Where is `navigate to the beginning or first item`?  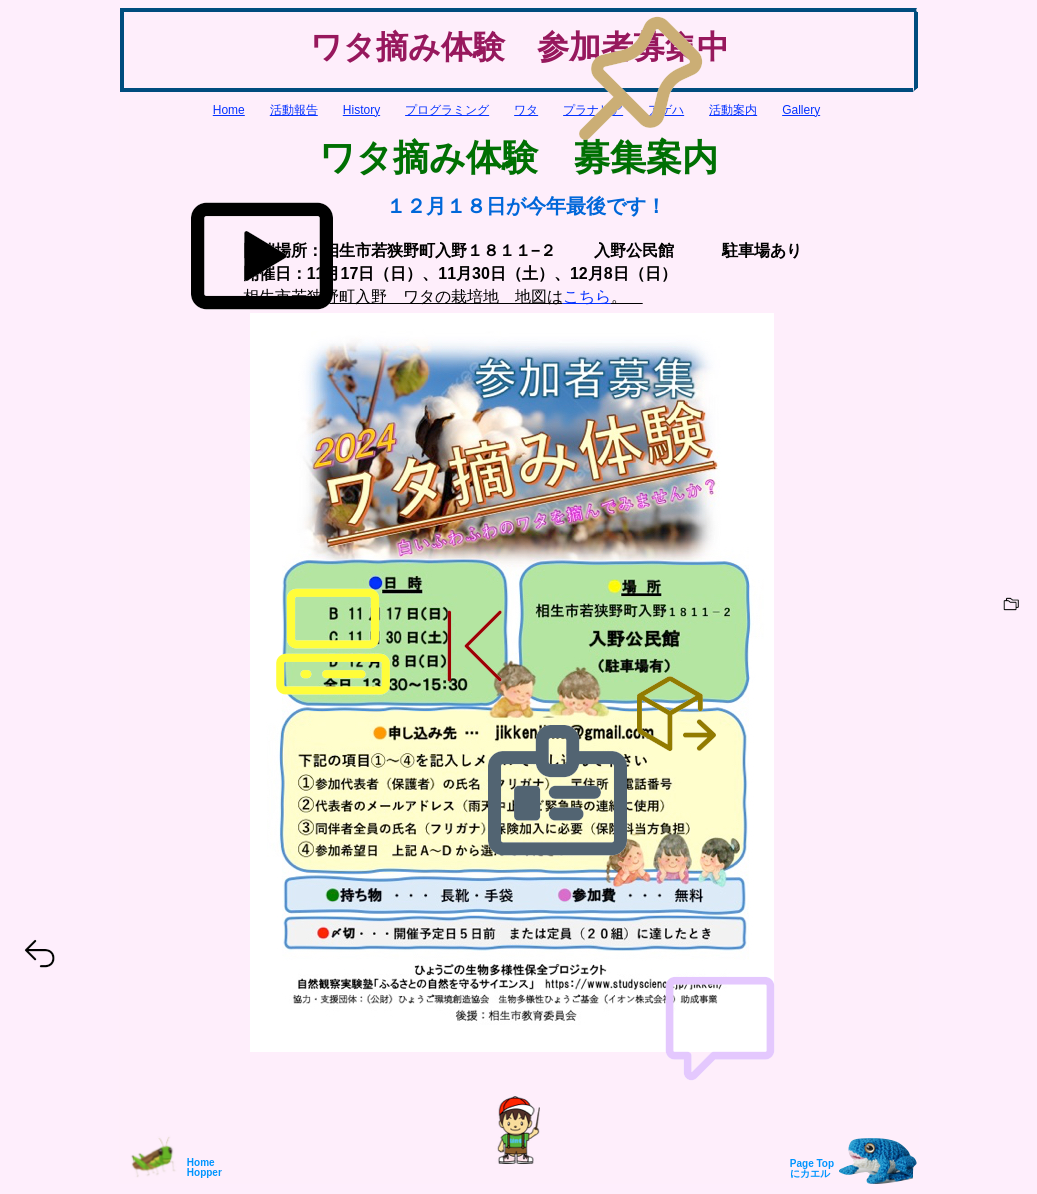
navigate to the beginning or first item is located at coordinates (473, 646).